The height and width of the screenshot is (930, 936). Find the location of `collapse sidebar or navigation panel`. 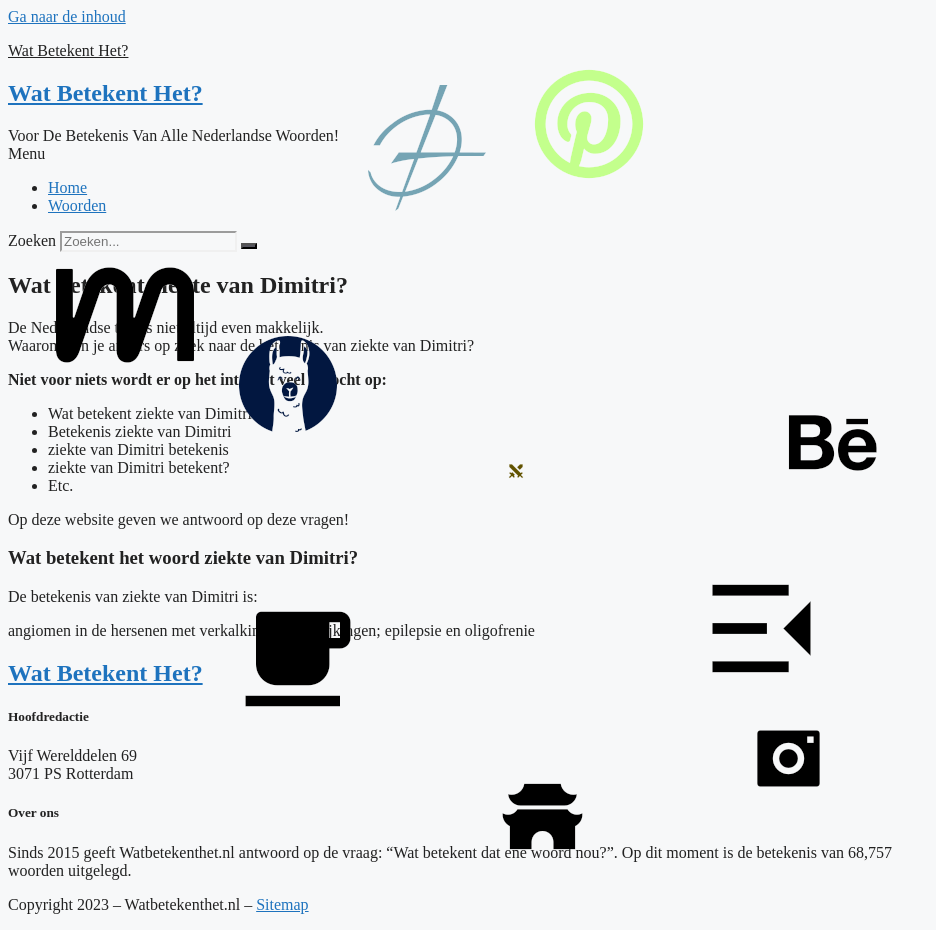

collapse sidebar or navigation panel is located at coordinates (761, 628).